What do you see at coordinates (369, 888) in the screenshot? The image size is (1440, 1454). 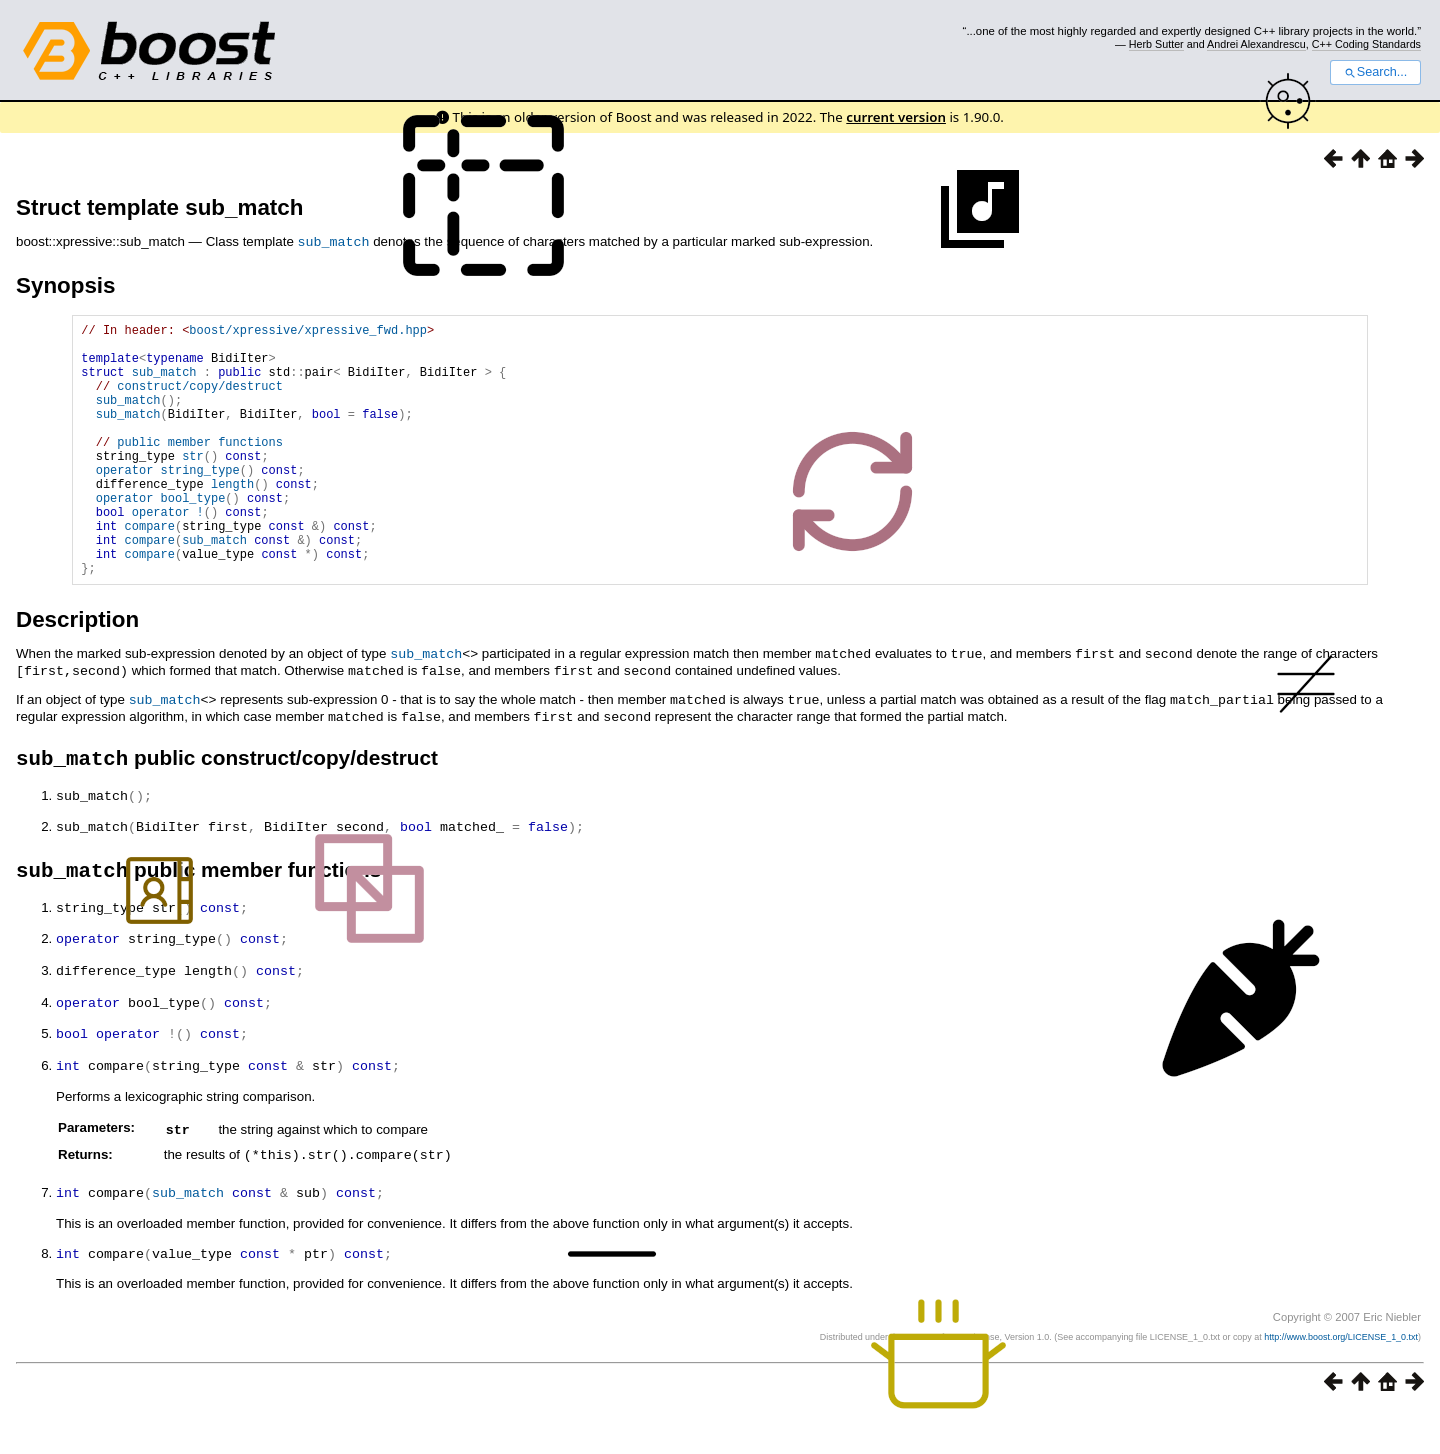 I see `intersect or merge two layers` at bounding box center [369, 888].